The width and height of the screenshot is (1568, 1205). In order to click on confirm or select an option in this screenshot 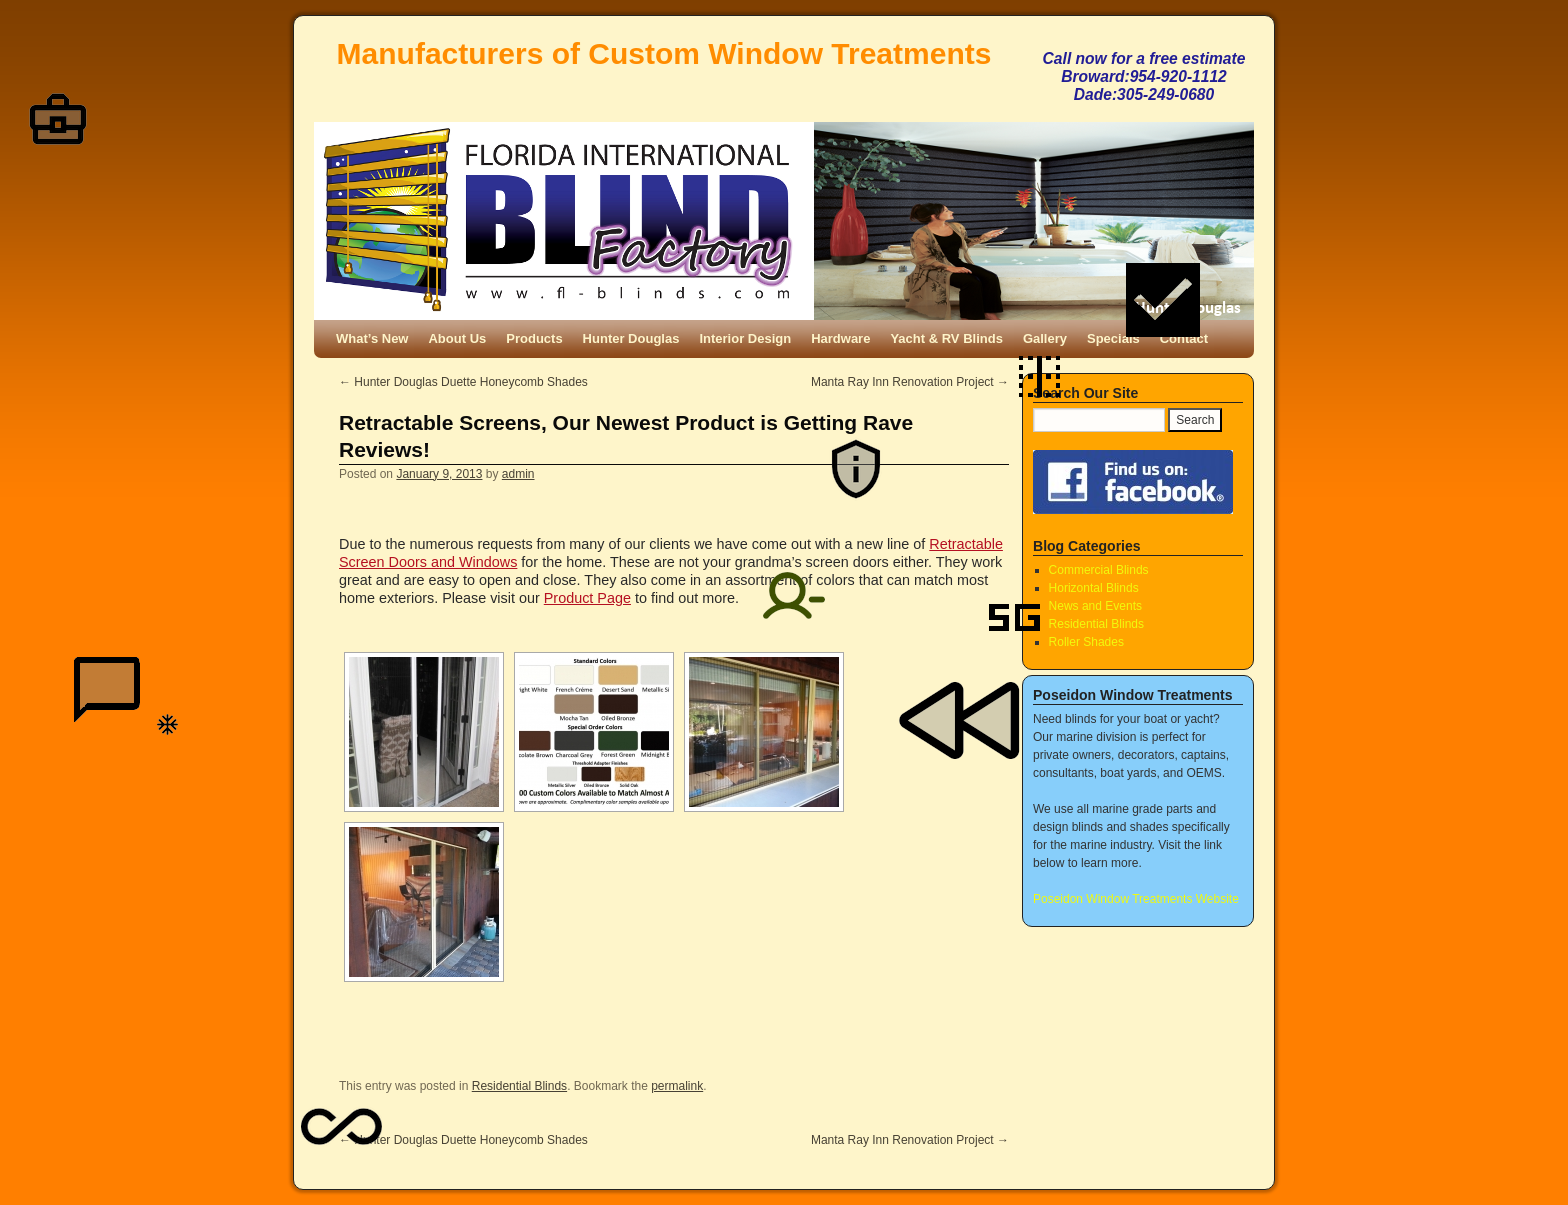, I will do `click(1163, 300)`.